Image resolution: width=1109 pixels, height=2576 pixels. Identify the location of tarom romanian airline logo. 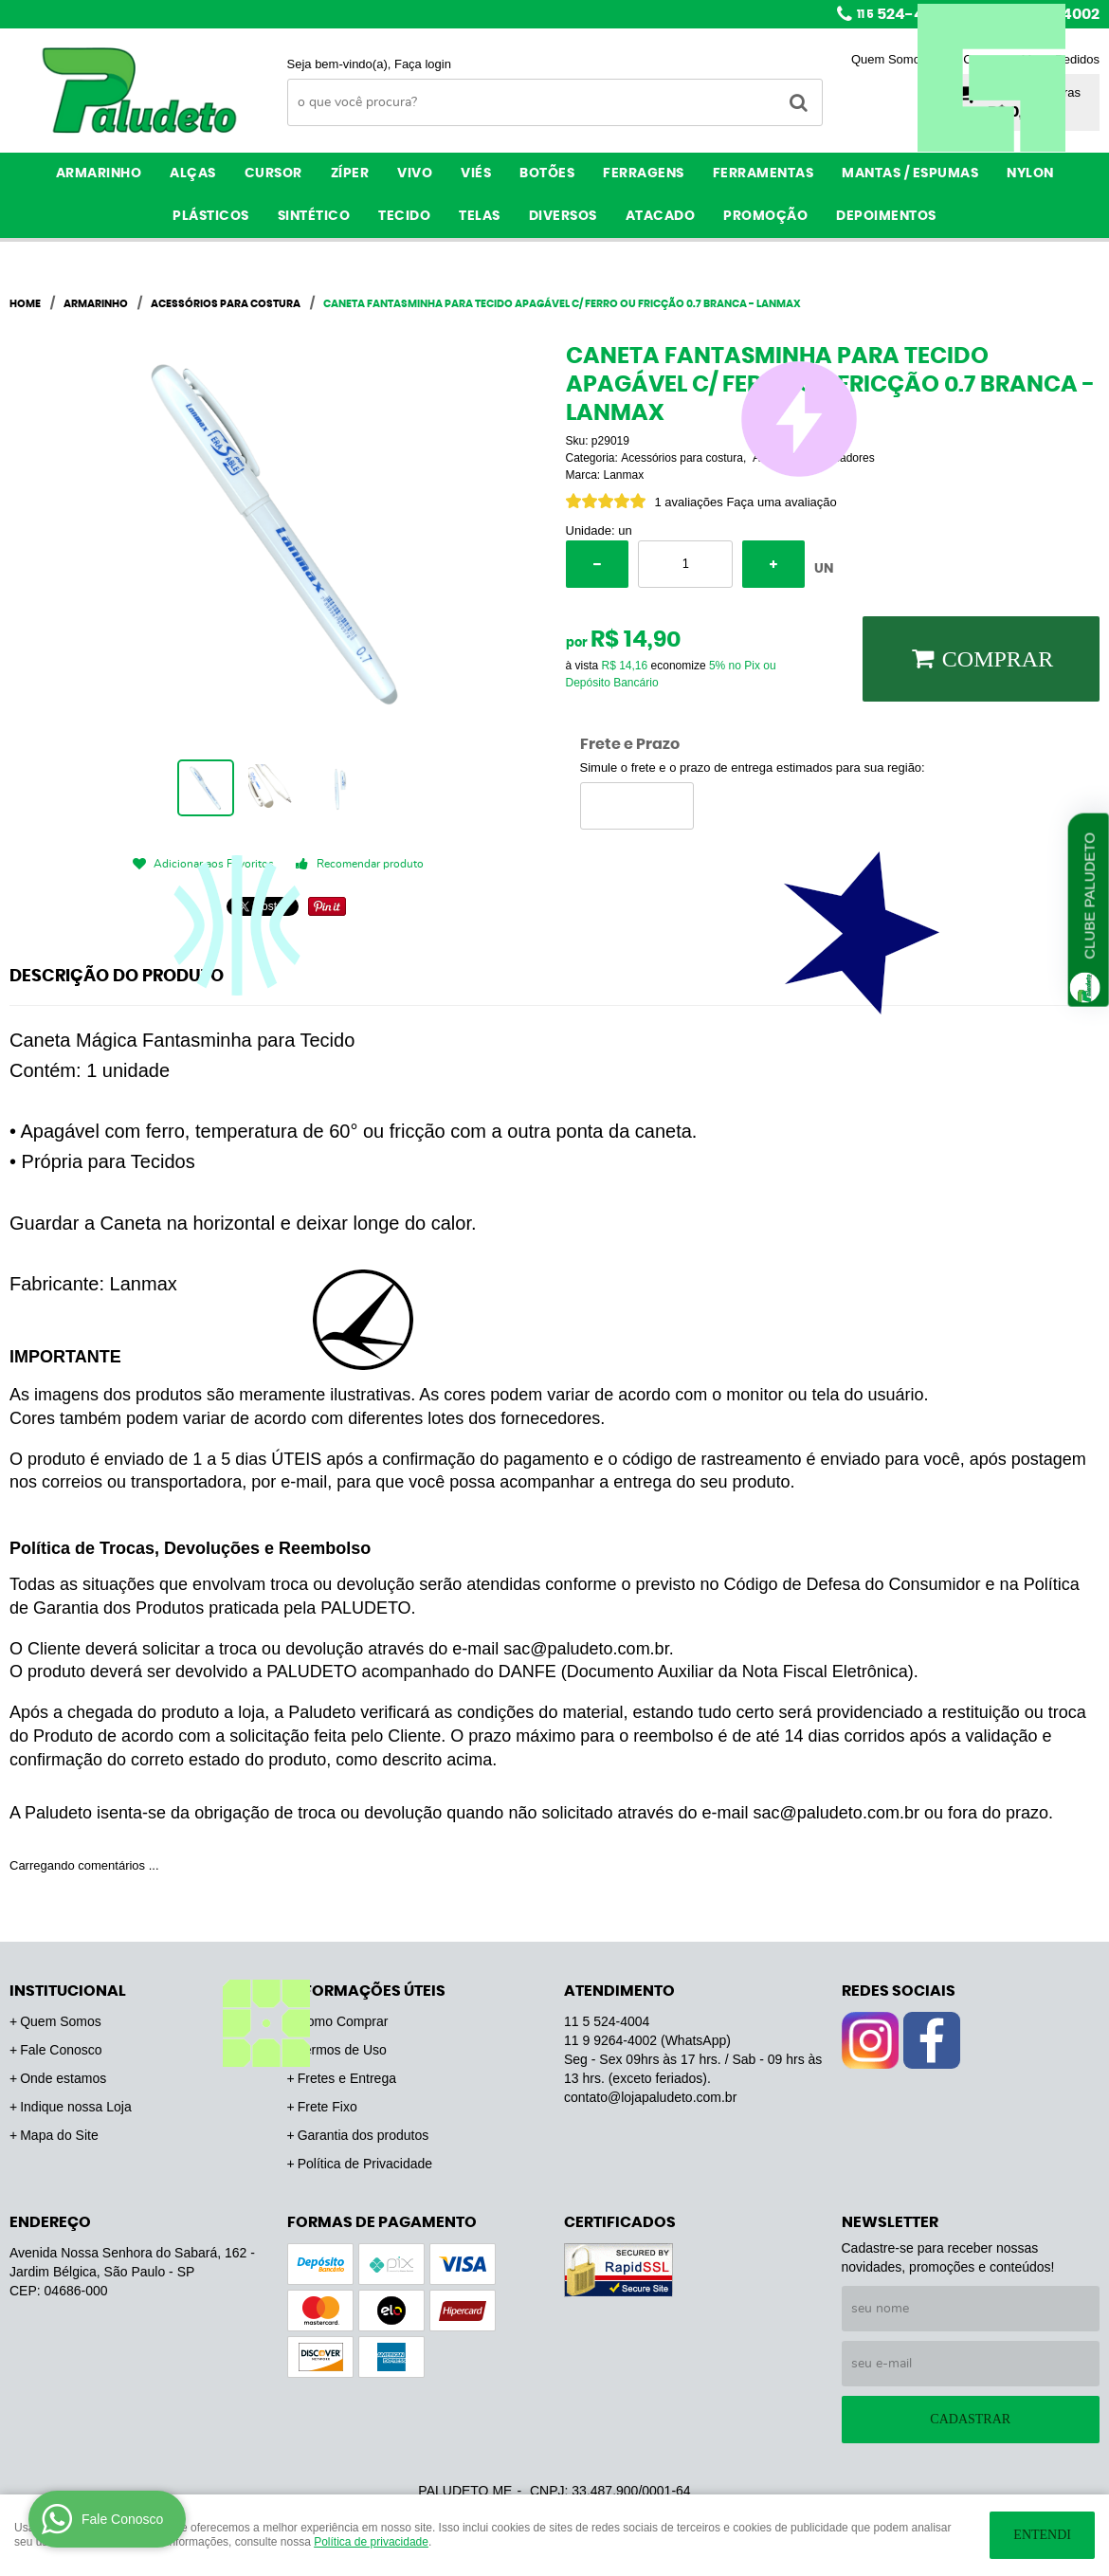
(363, 1320).